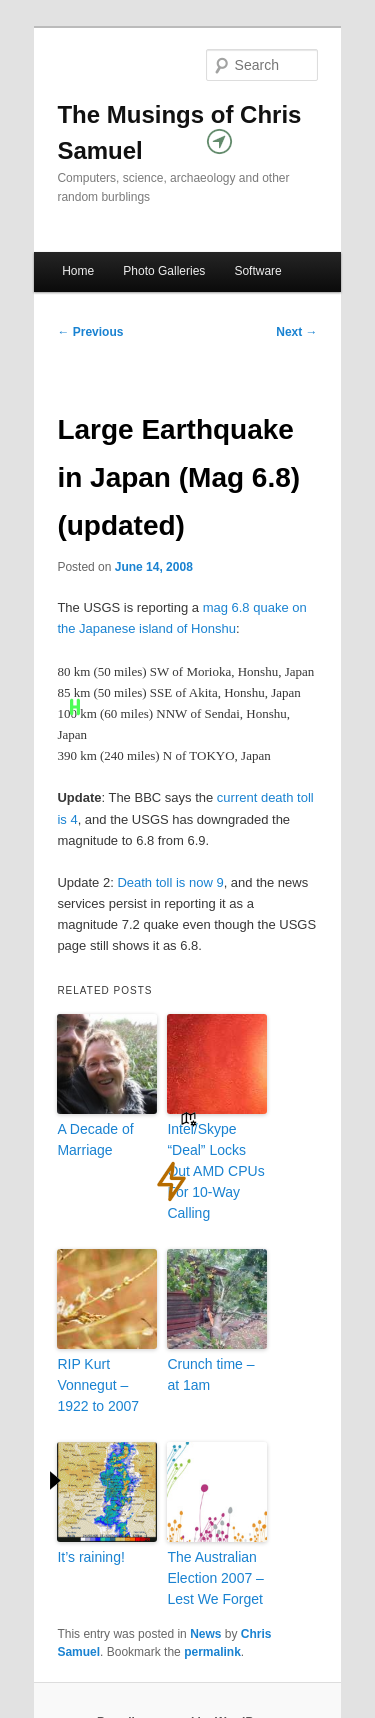 This screenshot has height=1718, width=375. Describe the element at coordinates (188, 1118) in the screenshot. I see `access map settings` at that location.